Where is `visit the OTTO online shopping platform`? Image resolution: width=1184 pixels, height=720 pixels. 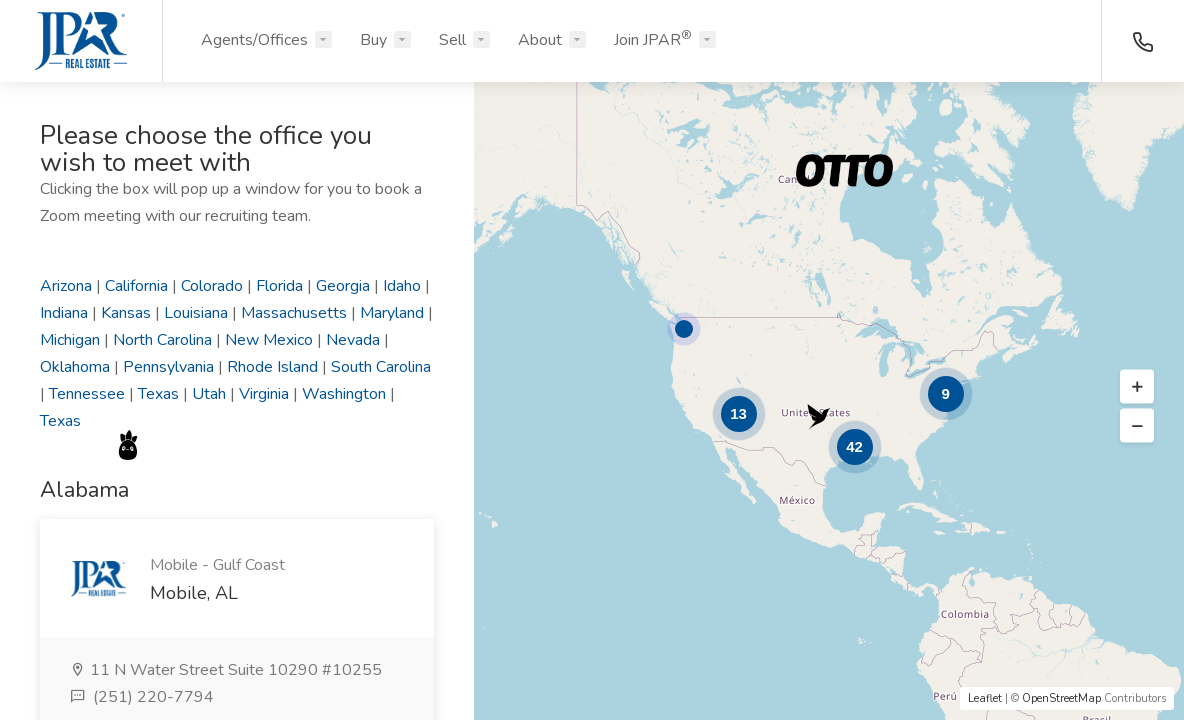 visit the OTTO online shopping platform is located at coordinates (844, 170).